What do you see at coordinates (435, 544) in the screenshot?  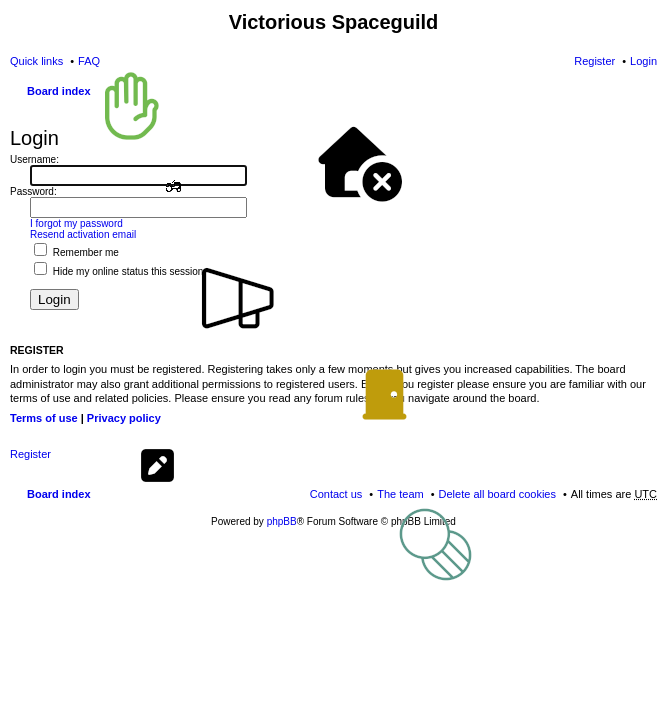 I see `subtract or remove a shape from selection` at bounding box center [435, 544].